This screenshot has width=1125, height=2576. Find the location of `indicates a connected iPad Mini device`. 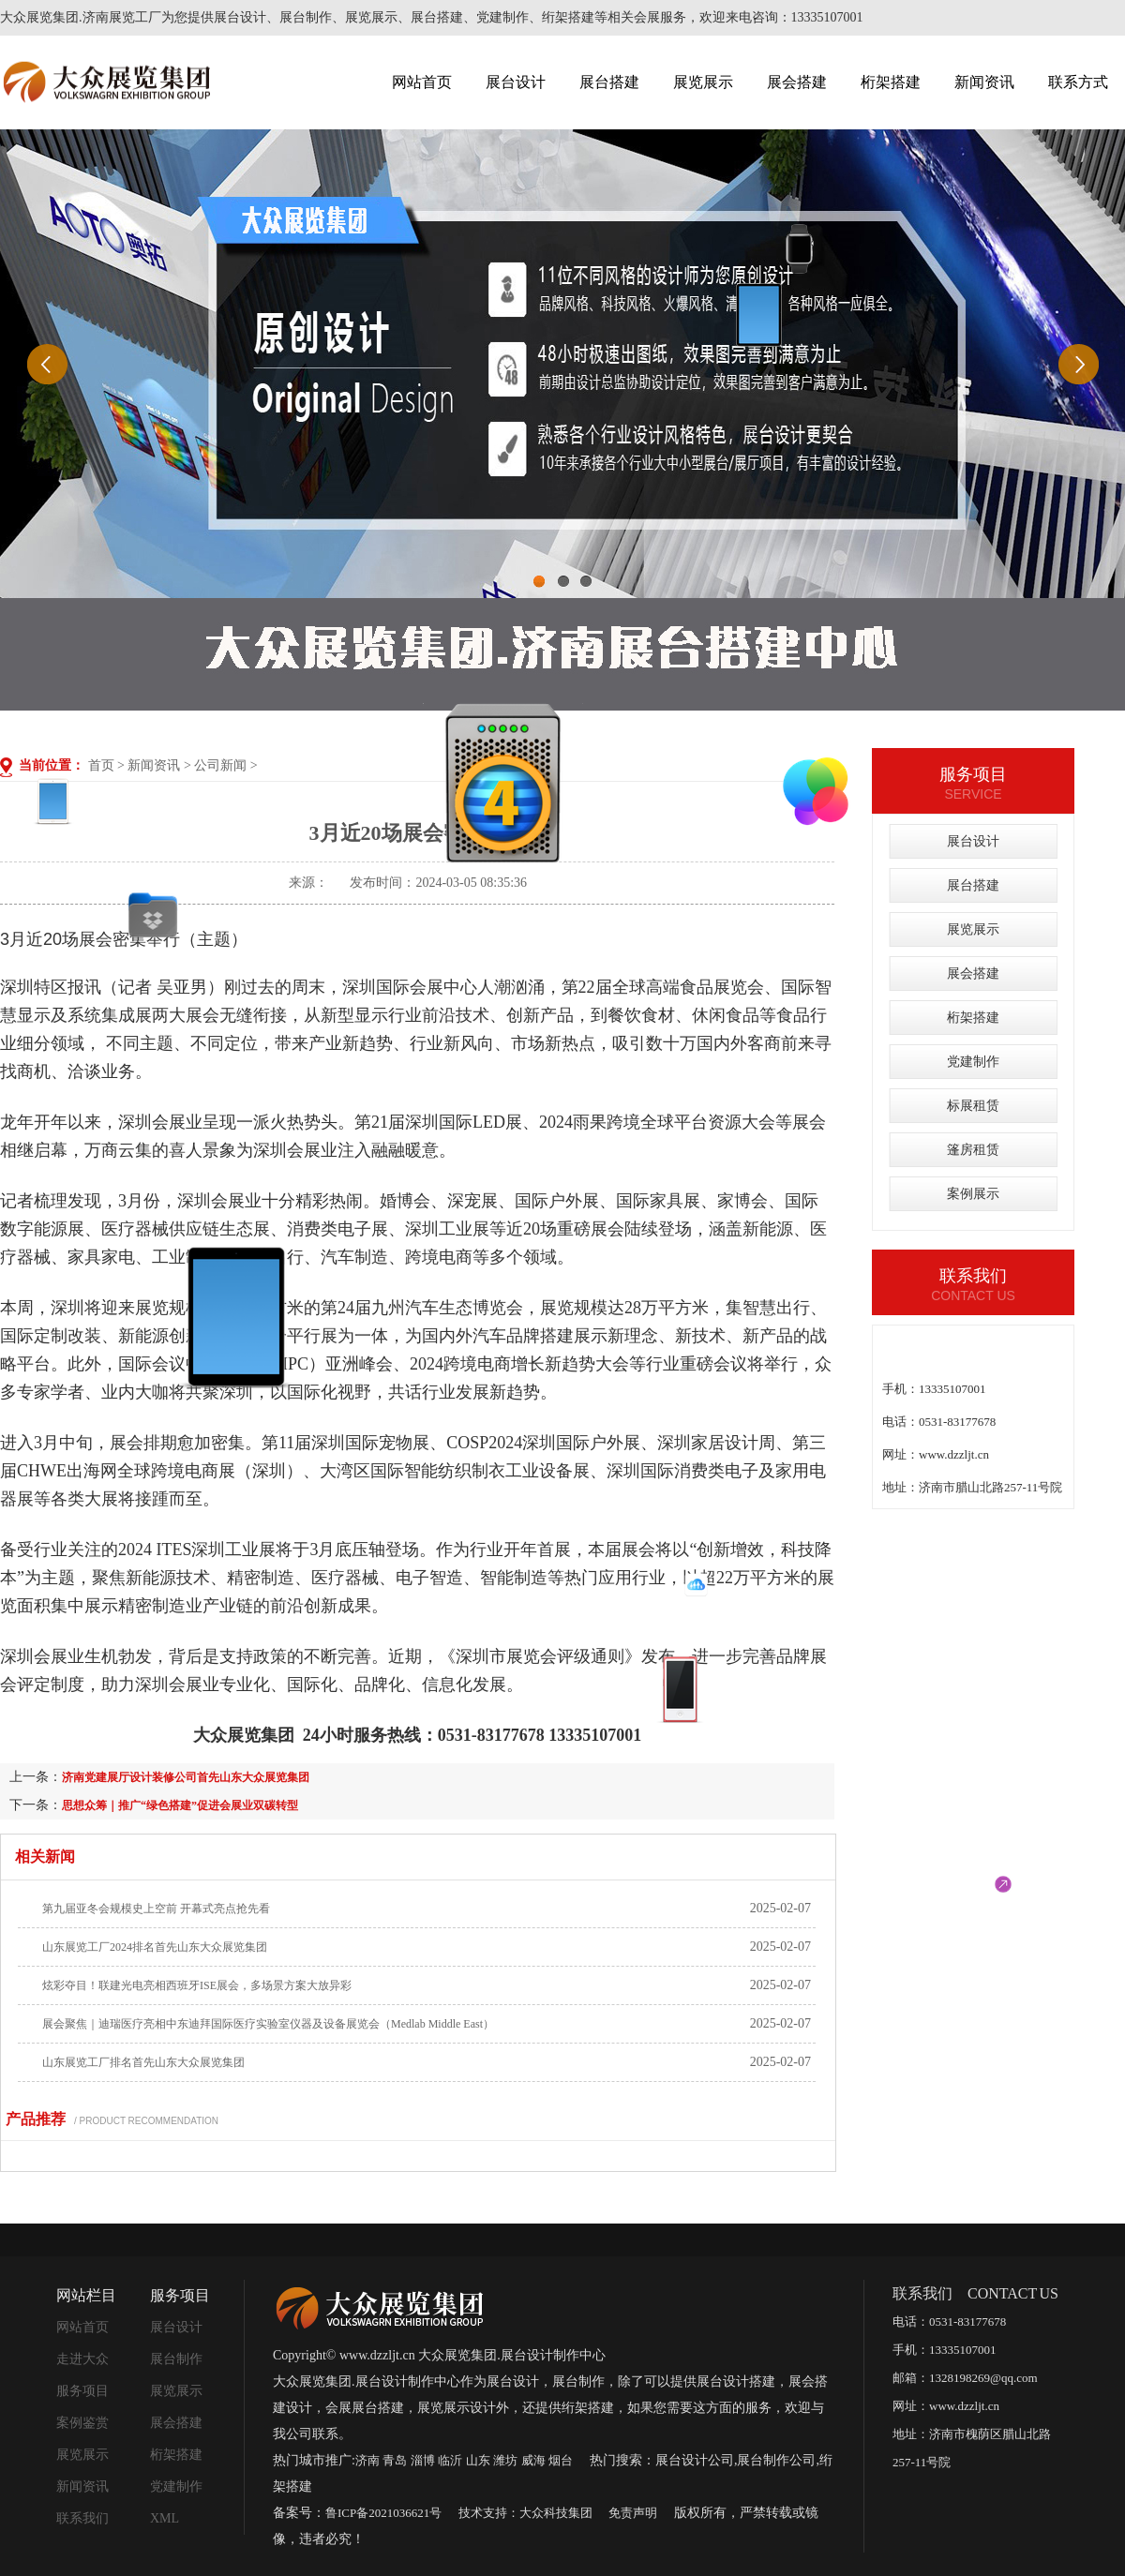

indicates a connected iPad Mini device is located at coordinates (52, 797).